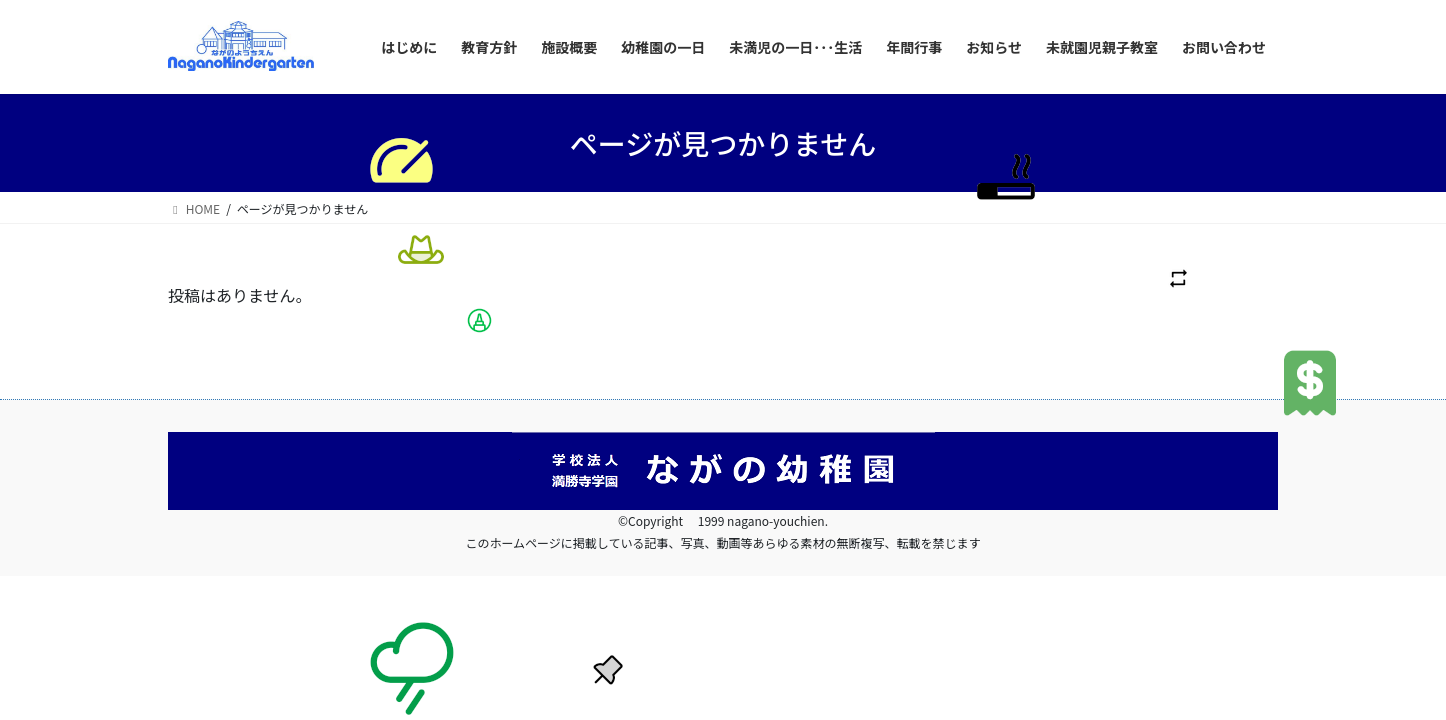 The width and height of the screenshot is (1446, 720). I want to click on view current weather conditions, so click(412, 667).